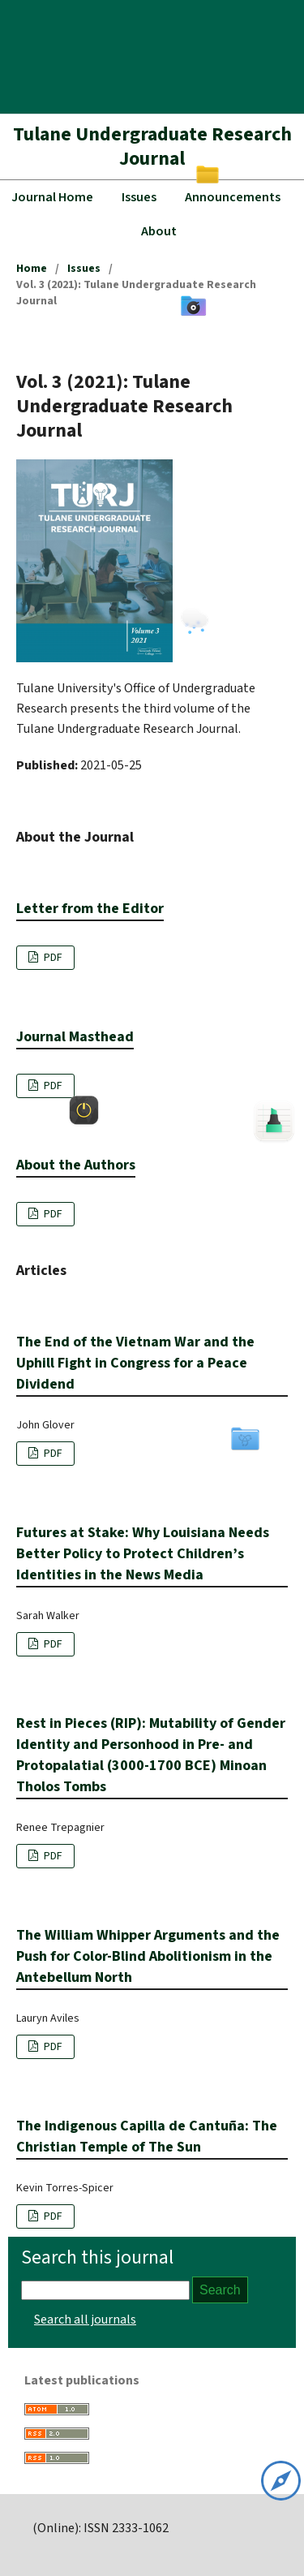 This screenshot has width=304, height=2576. Describe the element at coordinates (83, 1110) in the screenshot. I see `configure wake-on-lan network settings` at that location.